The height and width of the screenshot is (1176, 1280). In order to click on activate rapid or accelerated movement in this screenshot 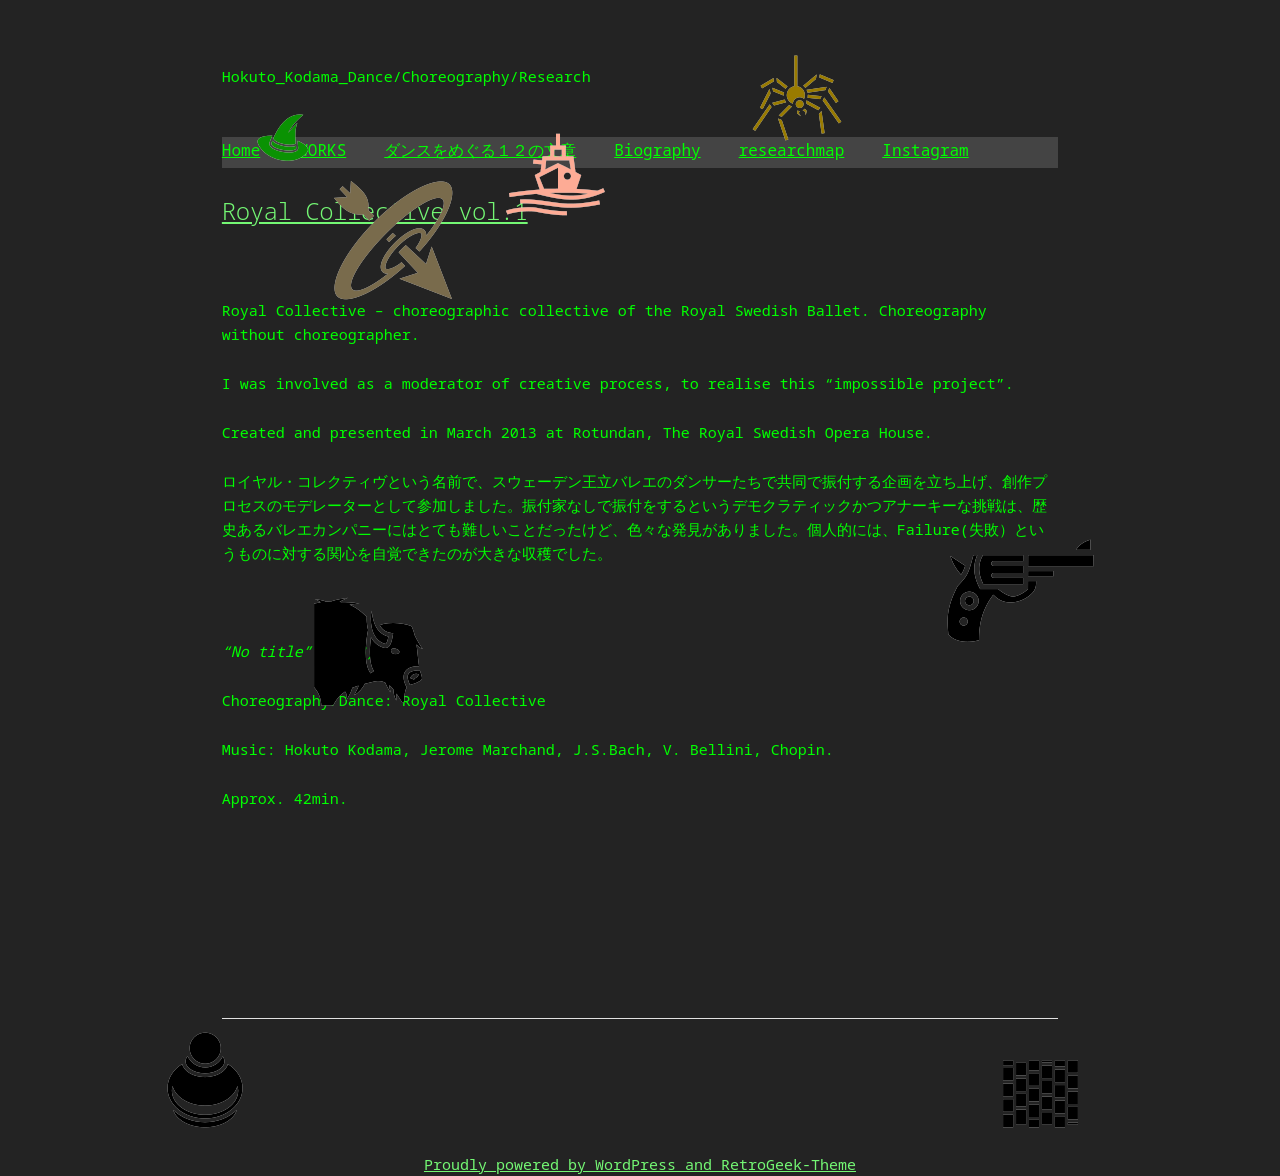, I will do `click(393, 240)`.